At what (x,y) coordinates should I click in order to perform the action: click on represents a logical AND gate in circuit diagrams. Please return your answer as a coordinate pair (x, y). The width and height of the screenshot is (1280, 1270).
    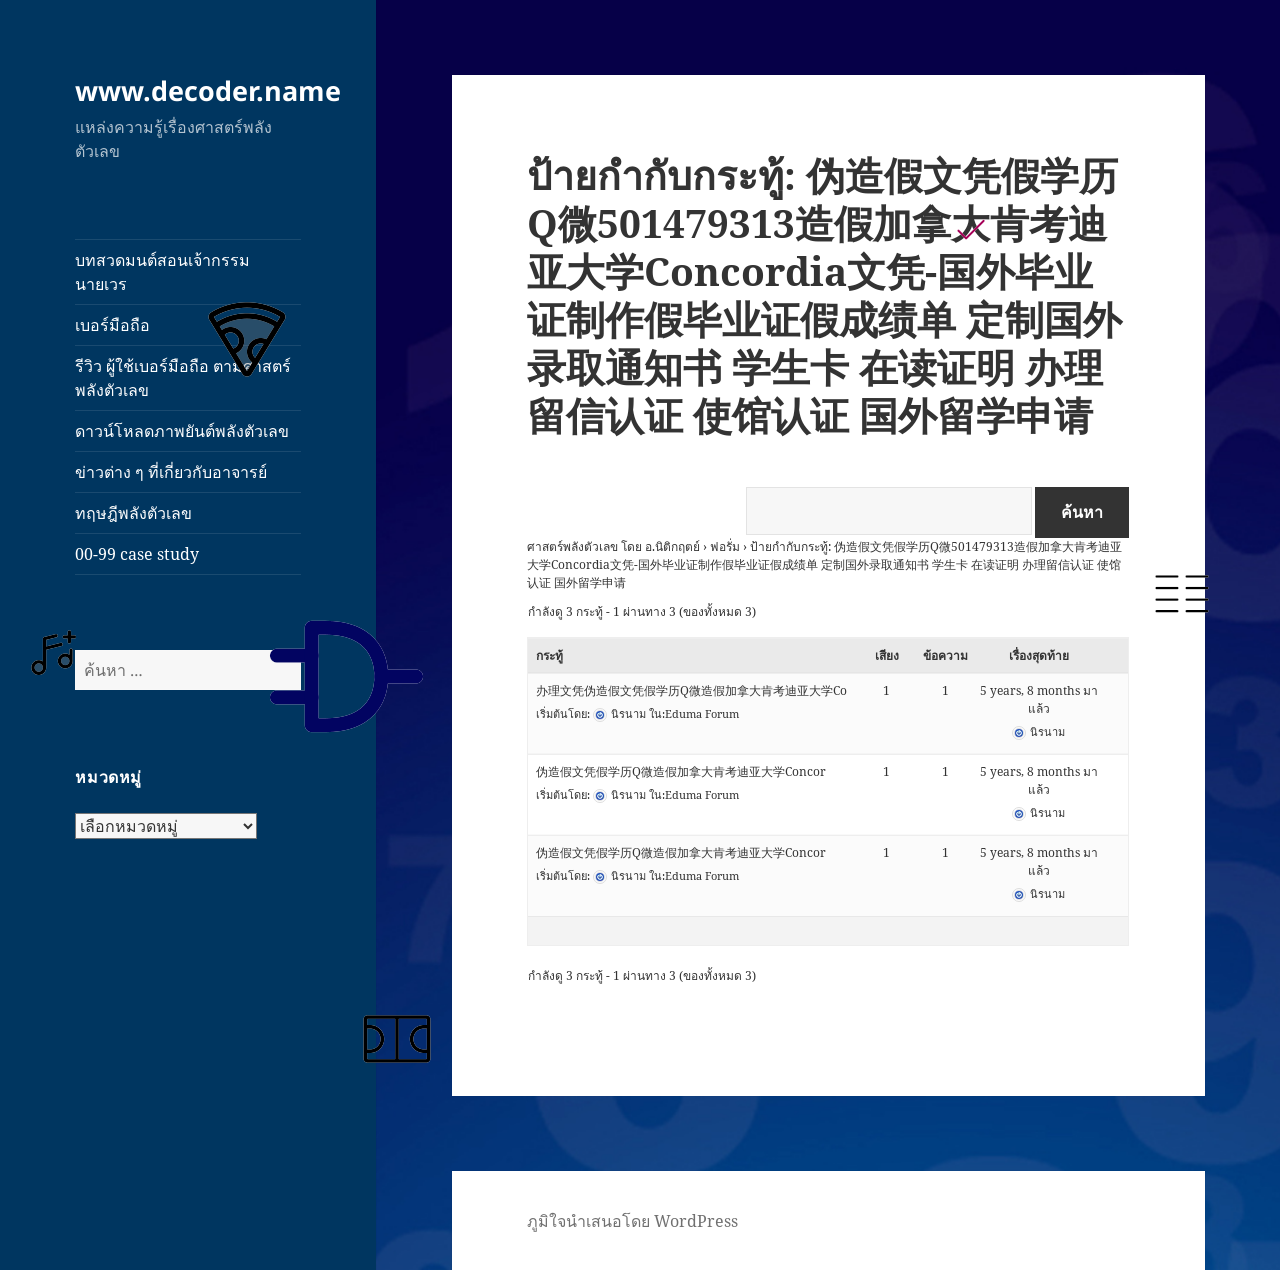
    Looking at the image, I should click on (346, 676).